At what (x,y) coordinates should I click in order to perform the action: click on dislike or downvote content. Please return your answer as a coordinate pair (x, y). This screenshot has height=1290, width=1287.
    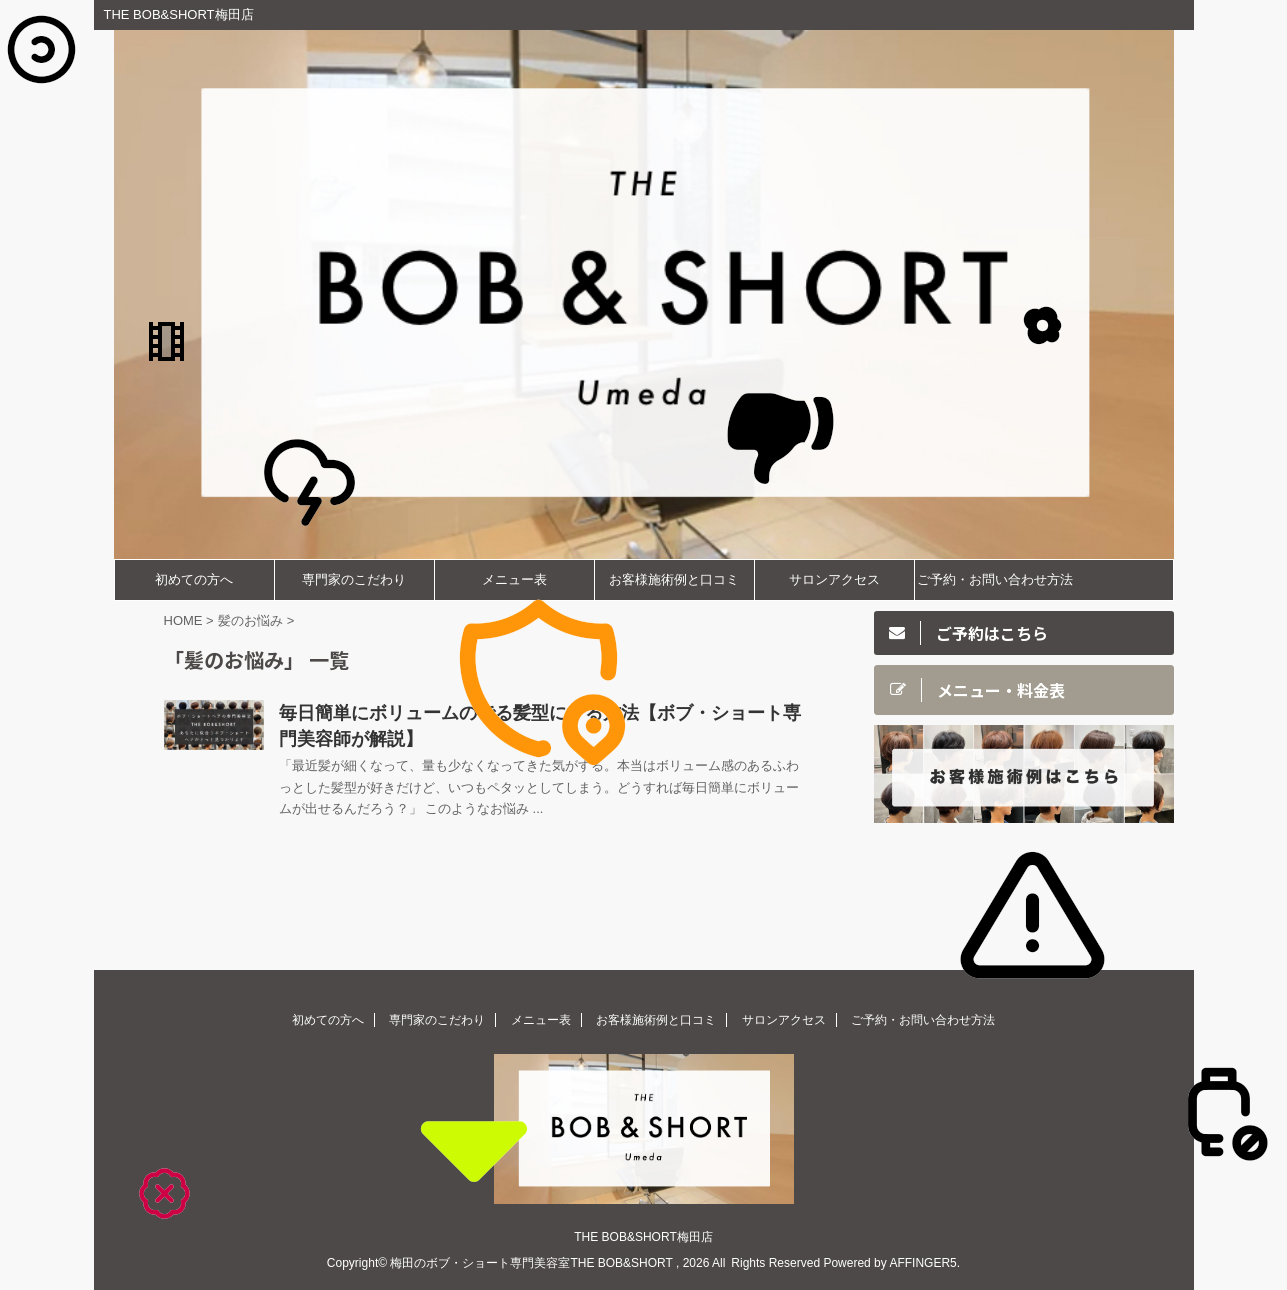
    Looking at the image, I should click on (780, 433).